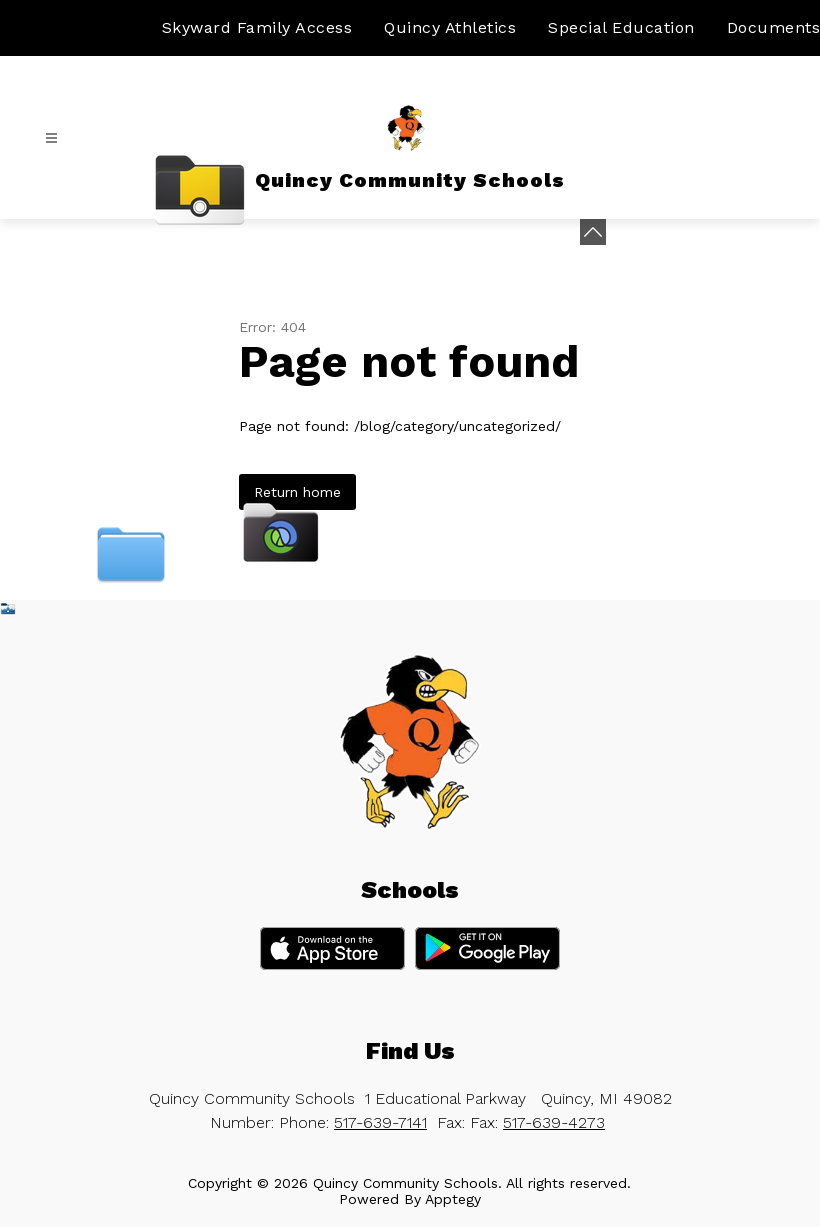  I want to click on open folder to view files, so click(131, 554).